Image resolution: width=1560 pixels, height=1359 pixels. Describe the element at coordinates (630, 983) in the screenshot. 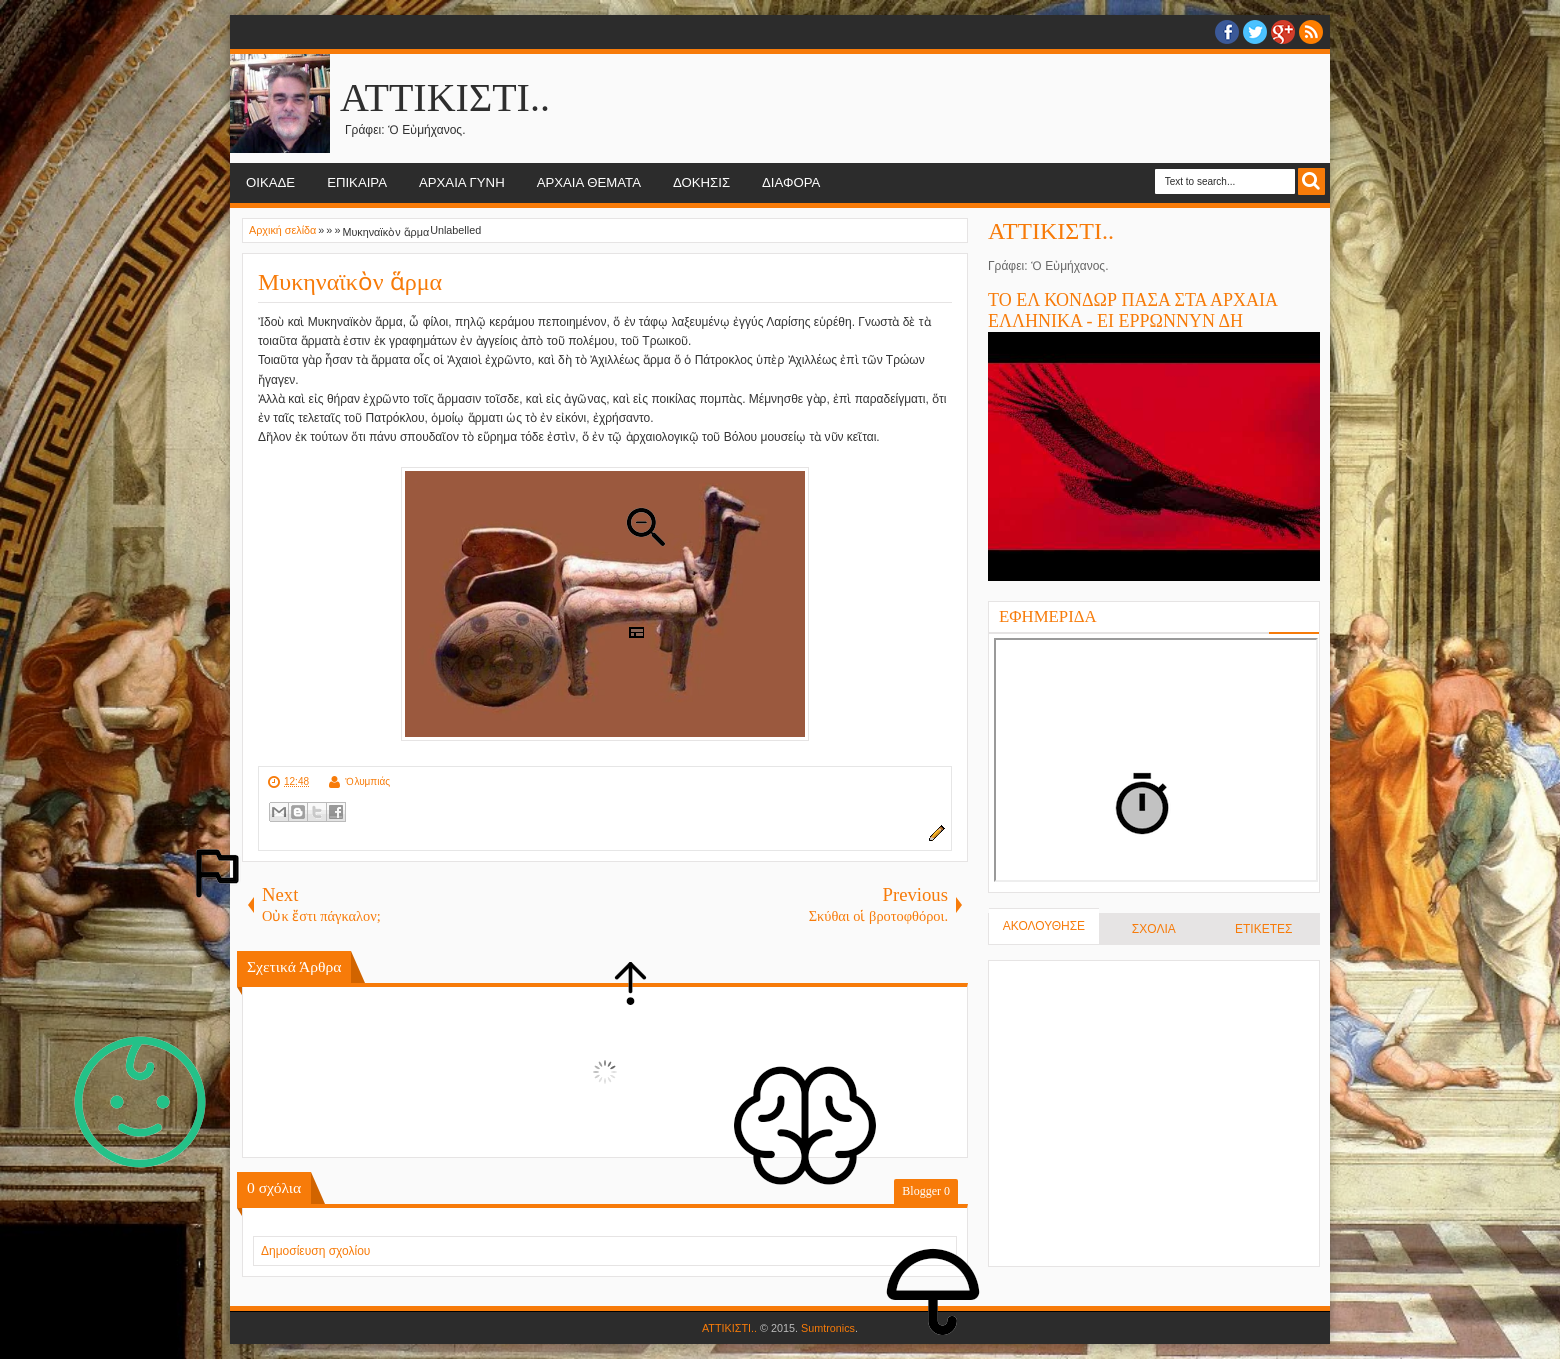

I see `upload from current location` at that location.